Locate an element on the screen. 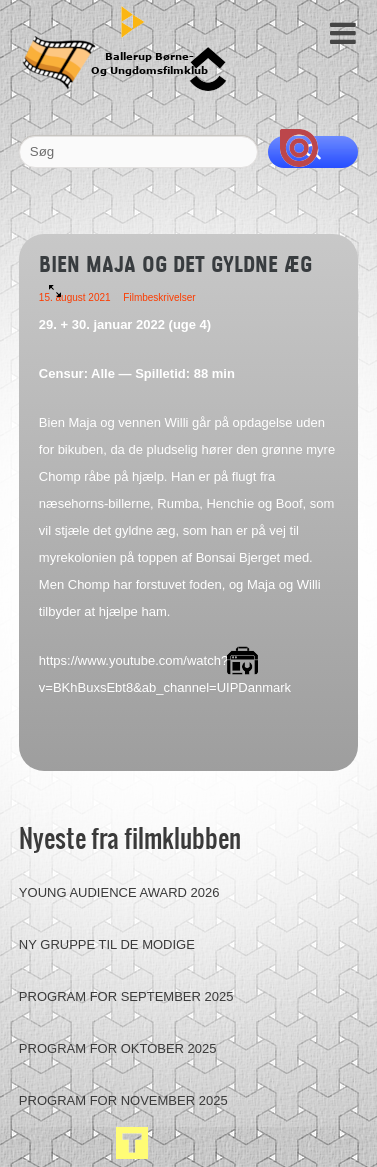 The height and width of the screenshot is (1167, 377). open Google Search Console is located at coordinates (242, 660).